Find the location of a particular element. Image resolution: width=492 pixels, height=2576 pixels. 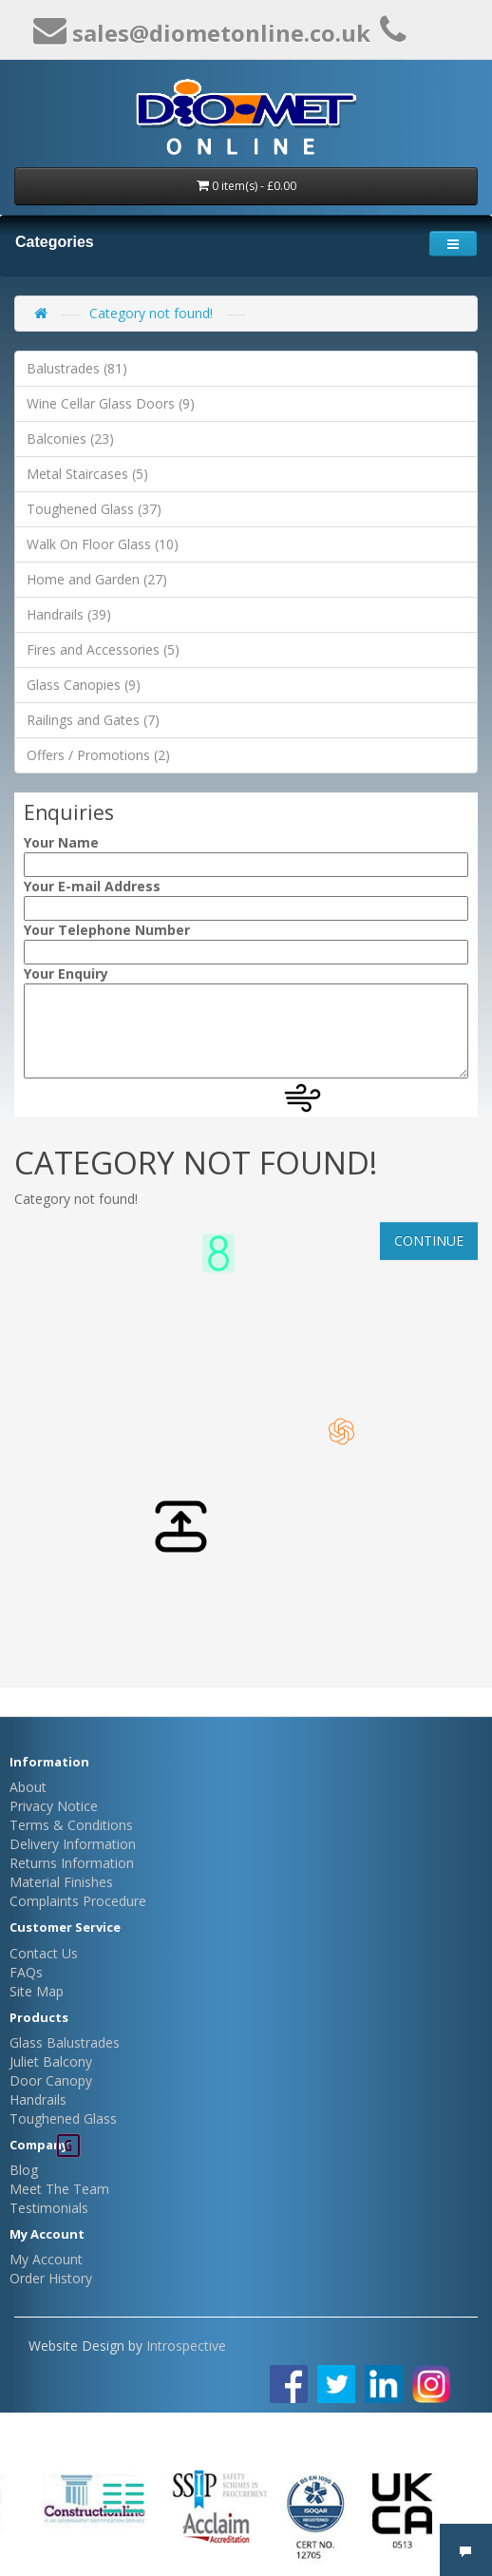

indicates the number eight in a sequence or list is located at coordinates (218, 1253).